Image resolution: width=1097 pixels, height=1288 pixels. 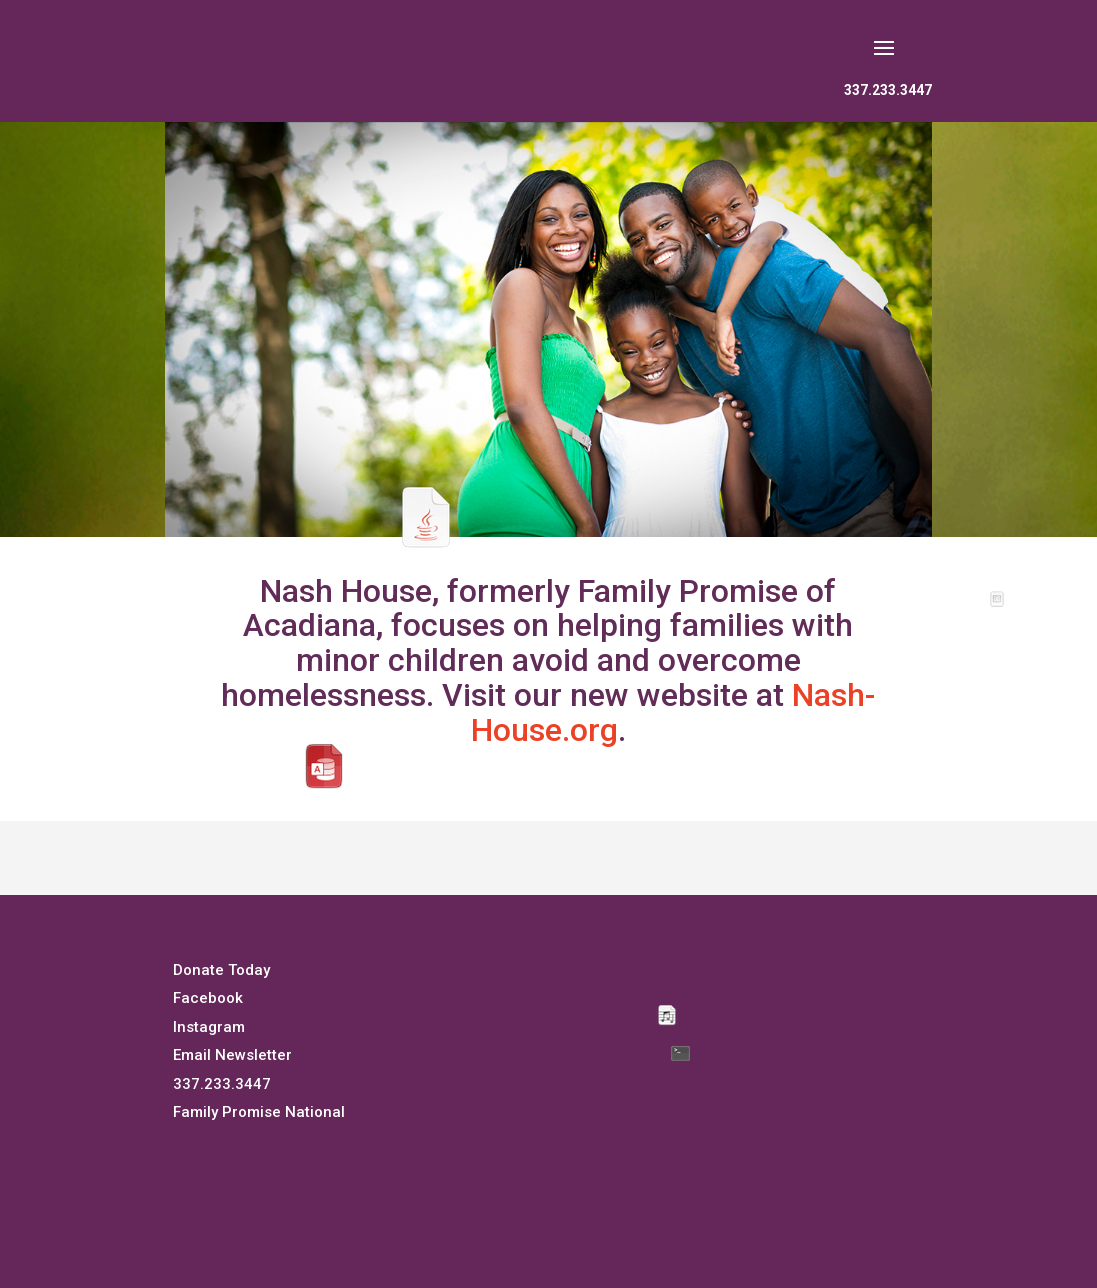 I want to click on an iMelody audio file, so click(x=667, y=1015).